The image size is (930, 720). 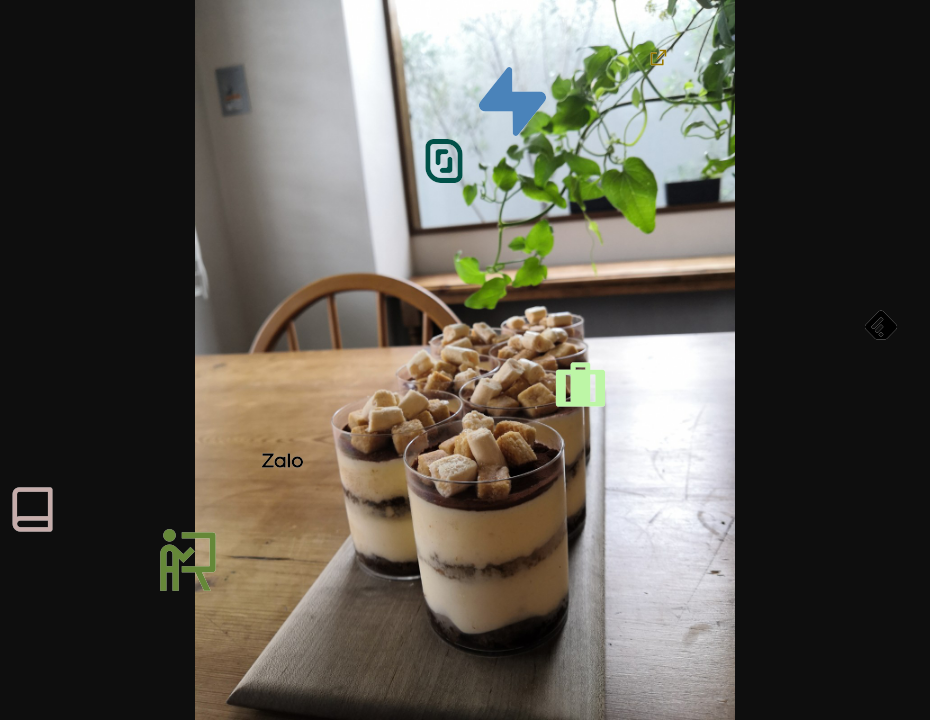 I want to click on open Zalo messaging app, so click(x=282, y=460).